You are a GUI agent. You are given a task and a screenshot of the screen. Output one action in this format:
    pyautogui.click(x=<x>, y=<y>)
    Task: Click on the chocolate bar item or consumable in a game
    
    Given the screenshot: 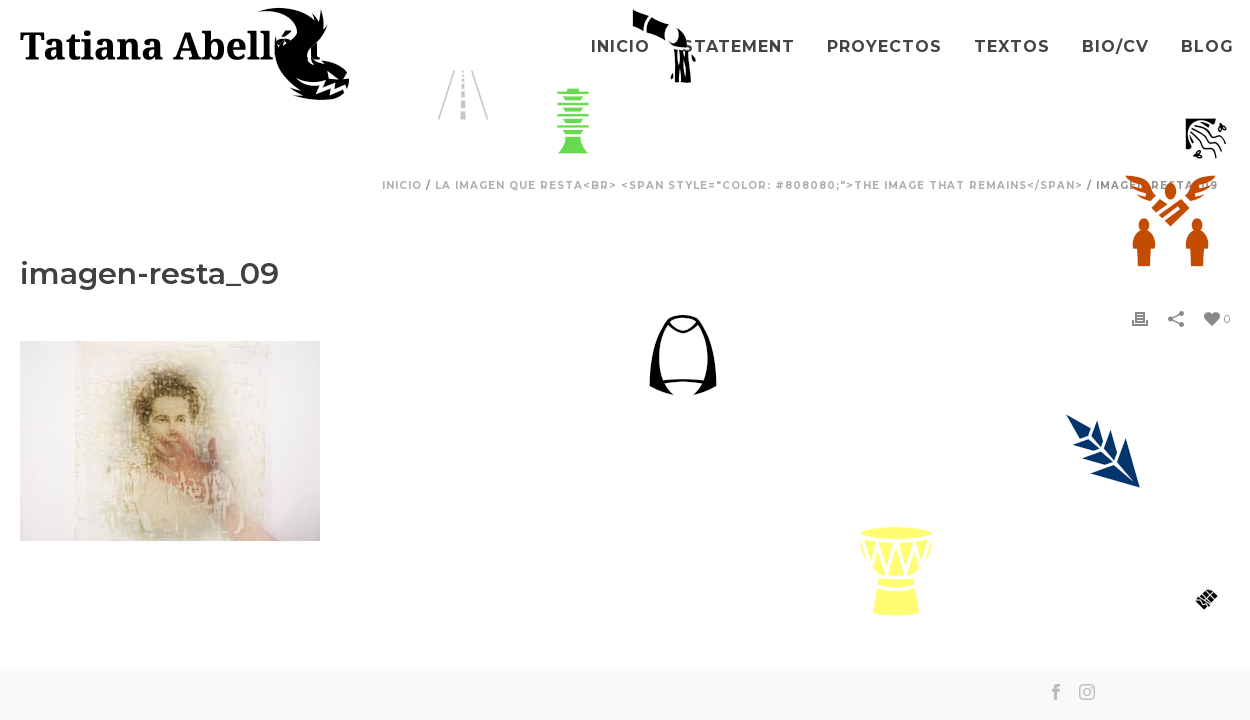 What is the action you would take?
    pyautogui.click(x=1206, y=598)
    